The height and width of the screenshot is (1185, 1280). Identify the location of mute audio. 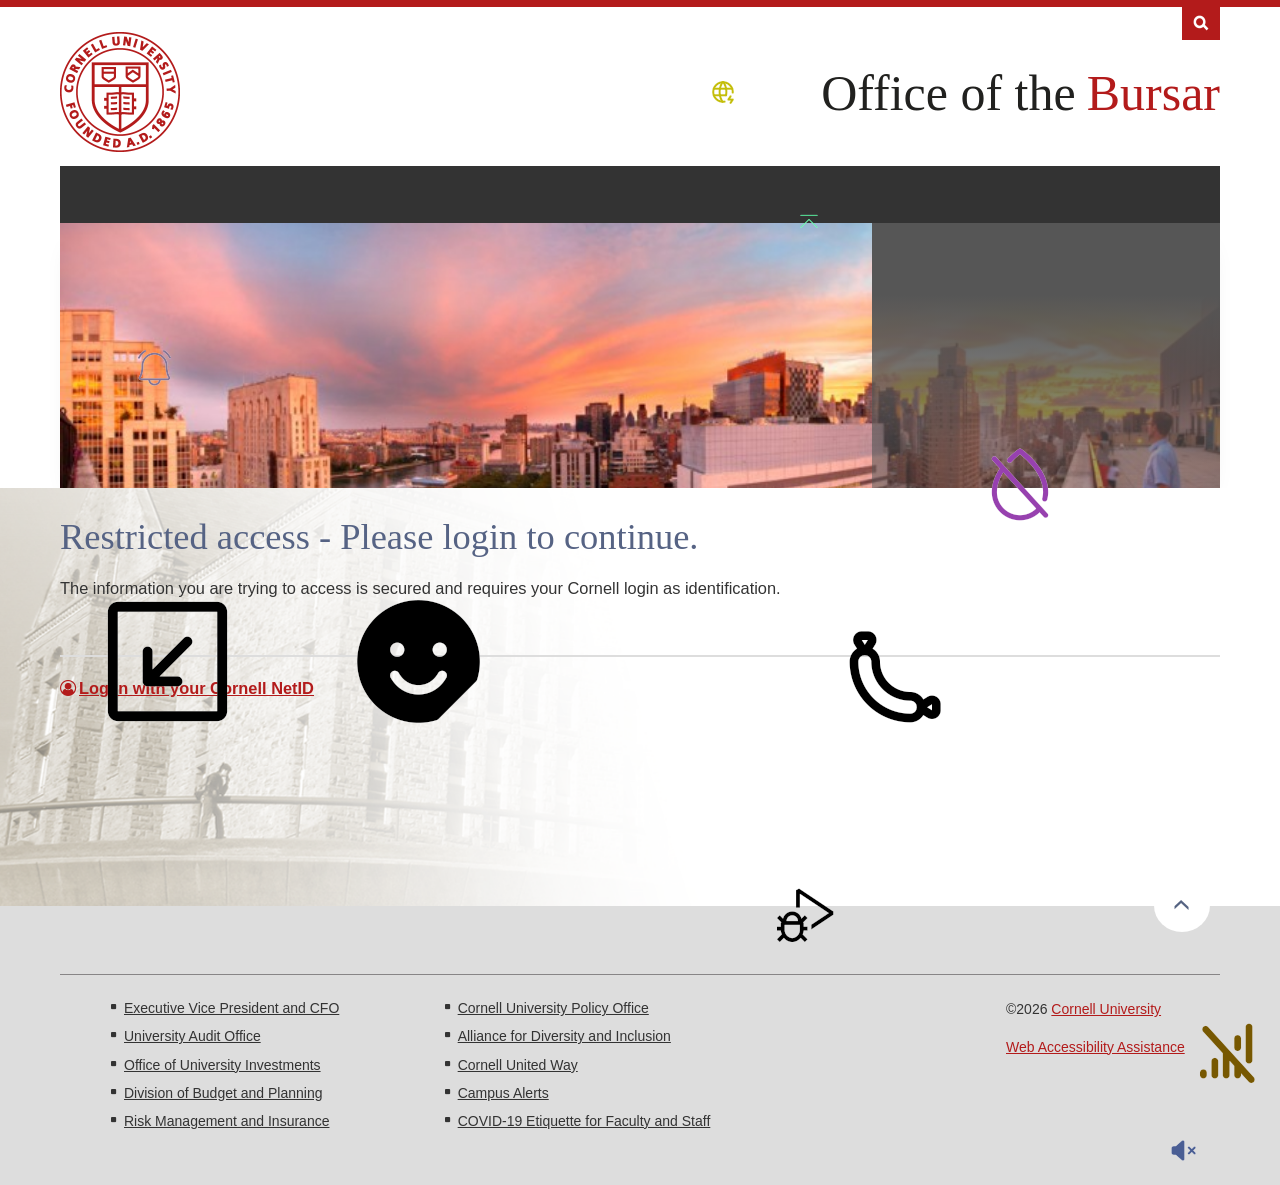
(1184, 1150).